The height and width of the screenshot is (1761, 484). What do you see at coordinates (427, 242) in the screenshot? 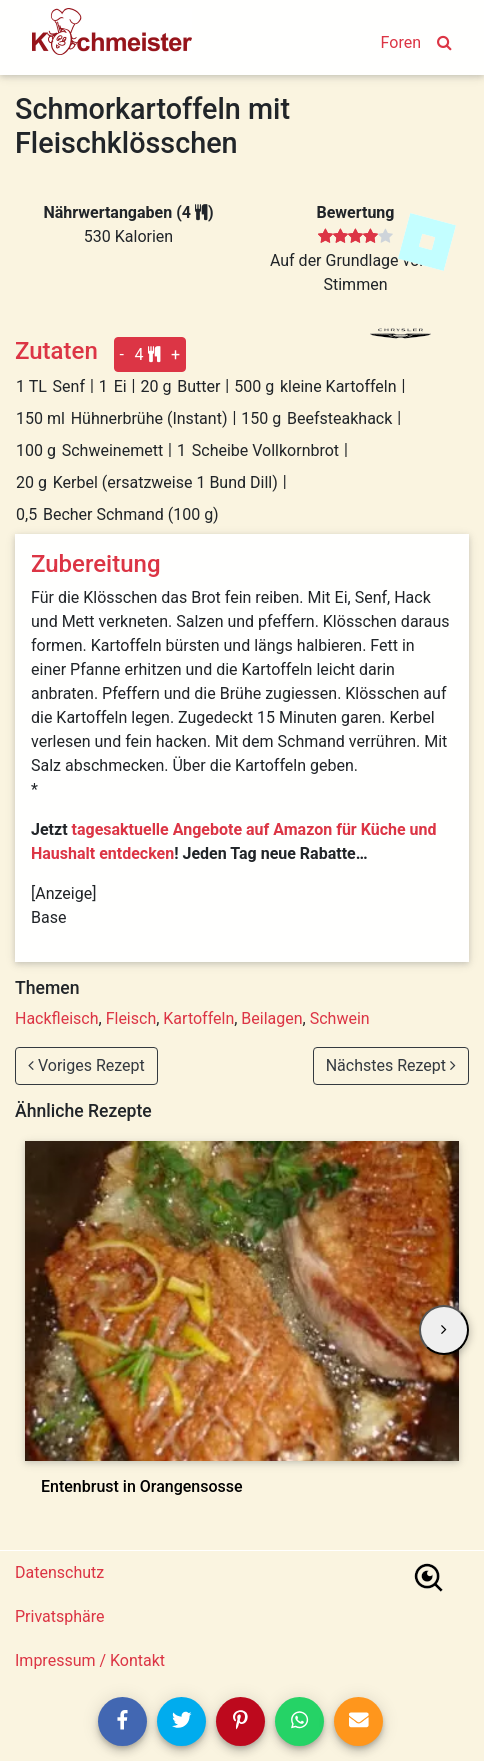
I see `open the Roblox app` at bounding box center [427, 242].